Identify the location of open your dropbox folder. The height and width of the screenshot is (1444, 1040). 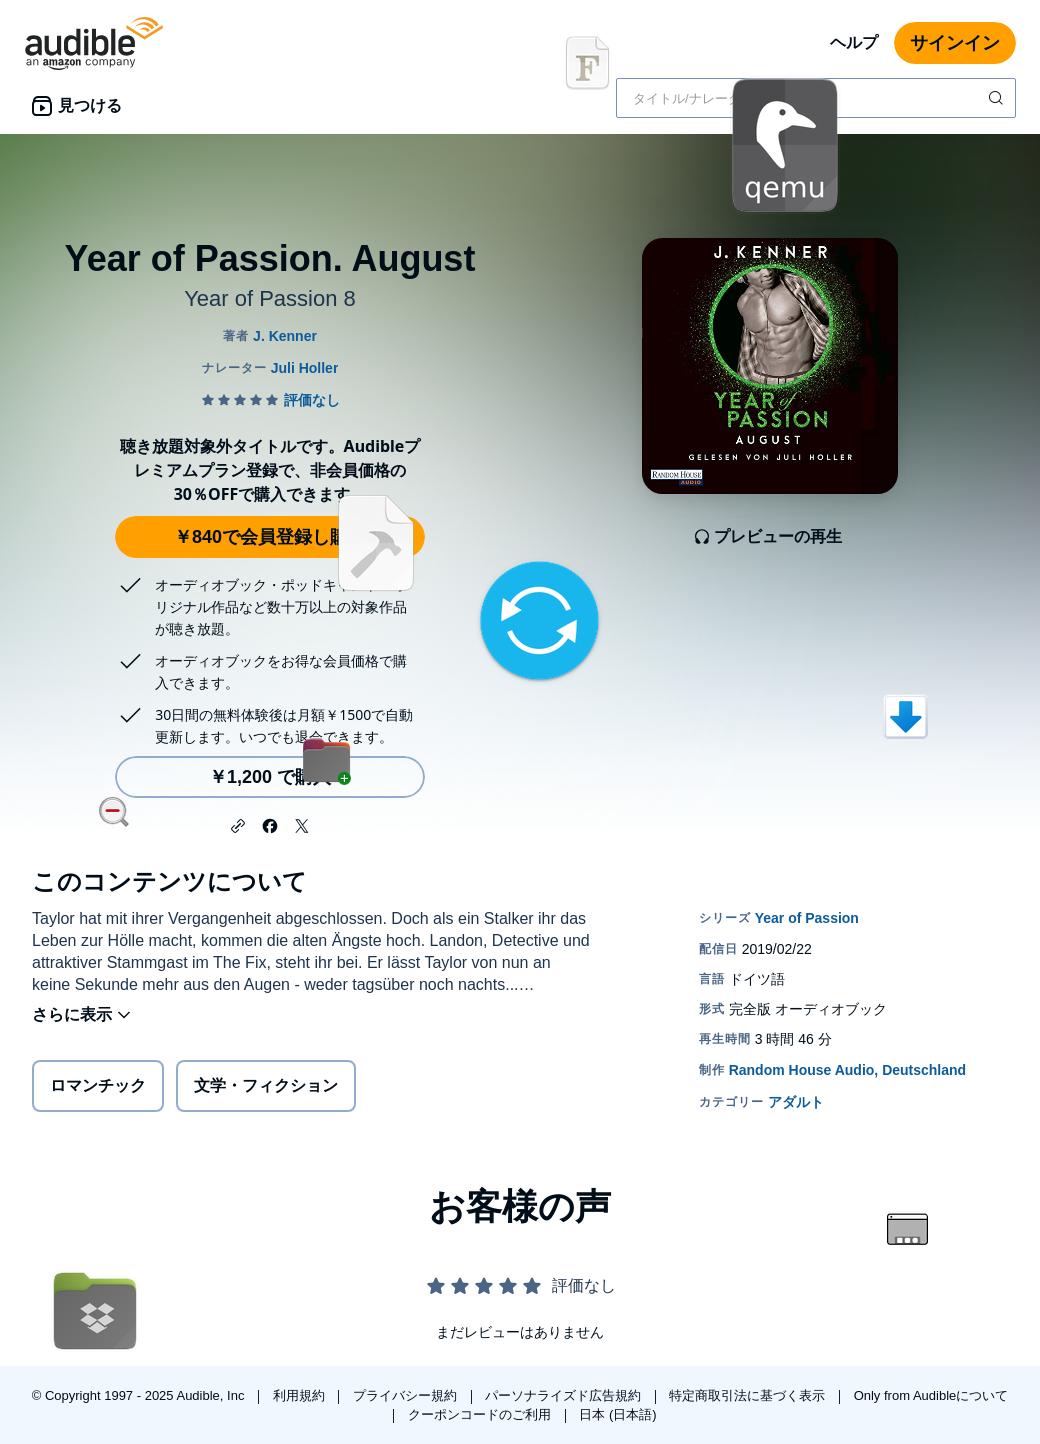
(95, 1311).